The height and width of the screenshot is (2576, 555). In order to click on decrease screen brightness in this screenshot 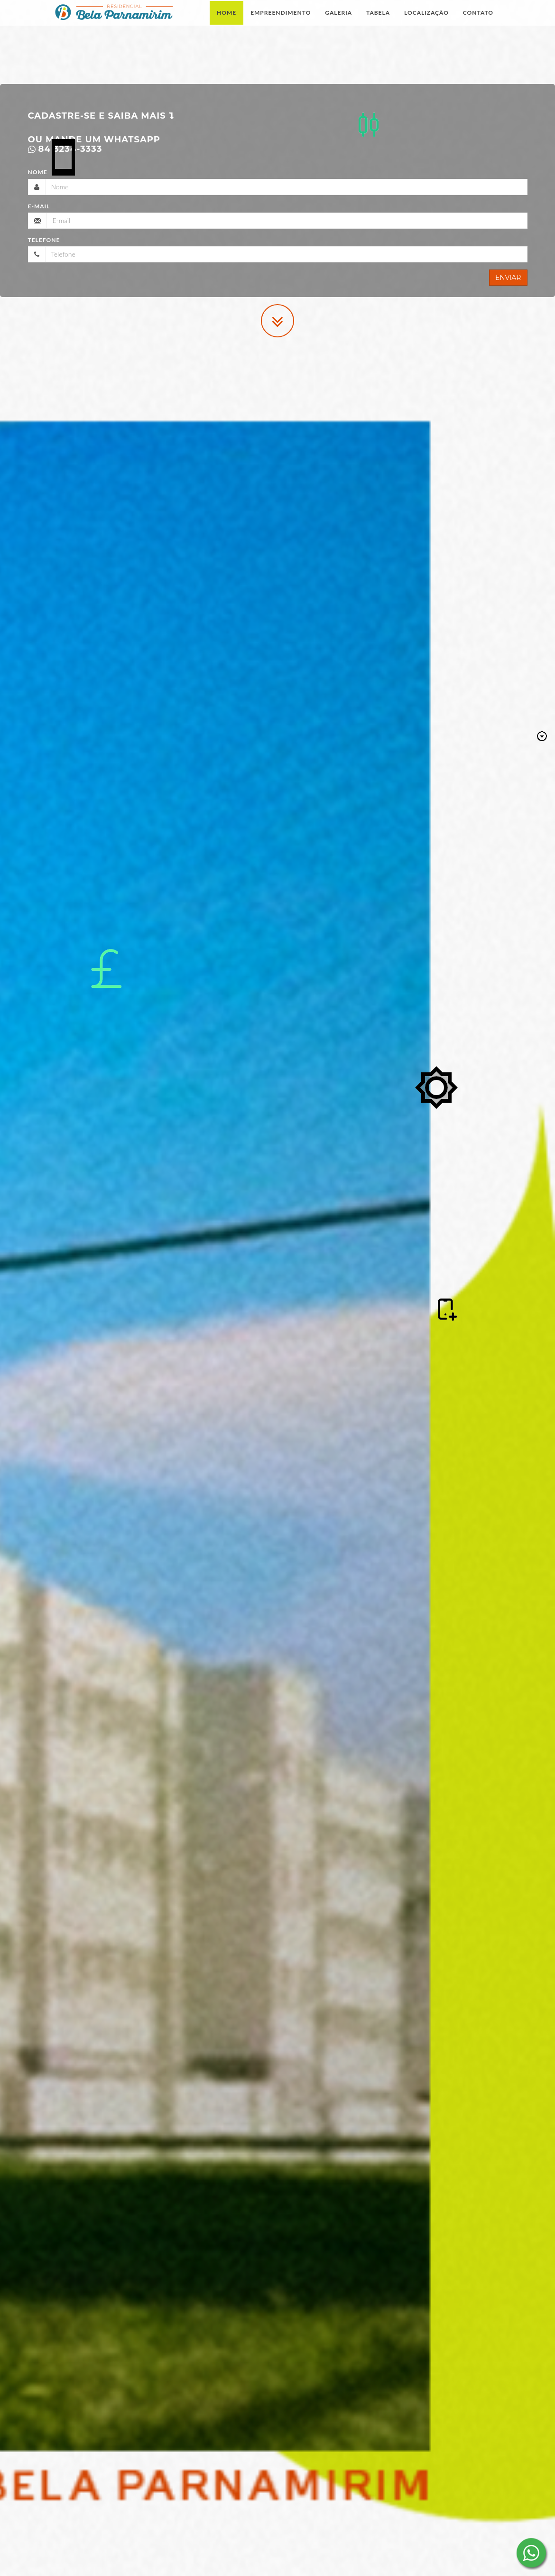, I will do `click(436, 1088)`.